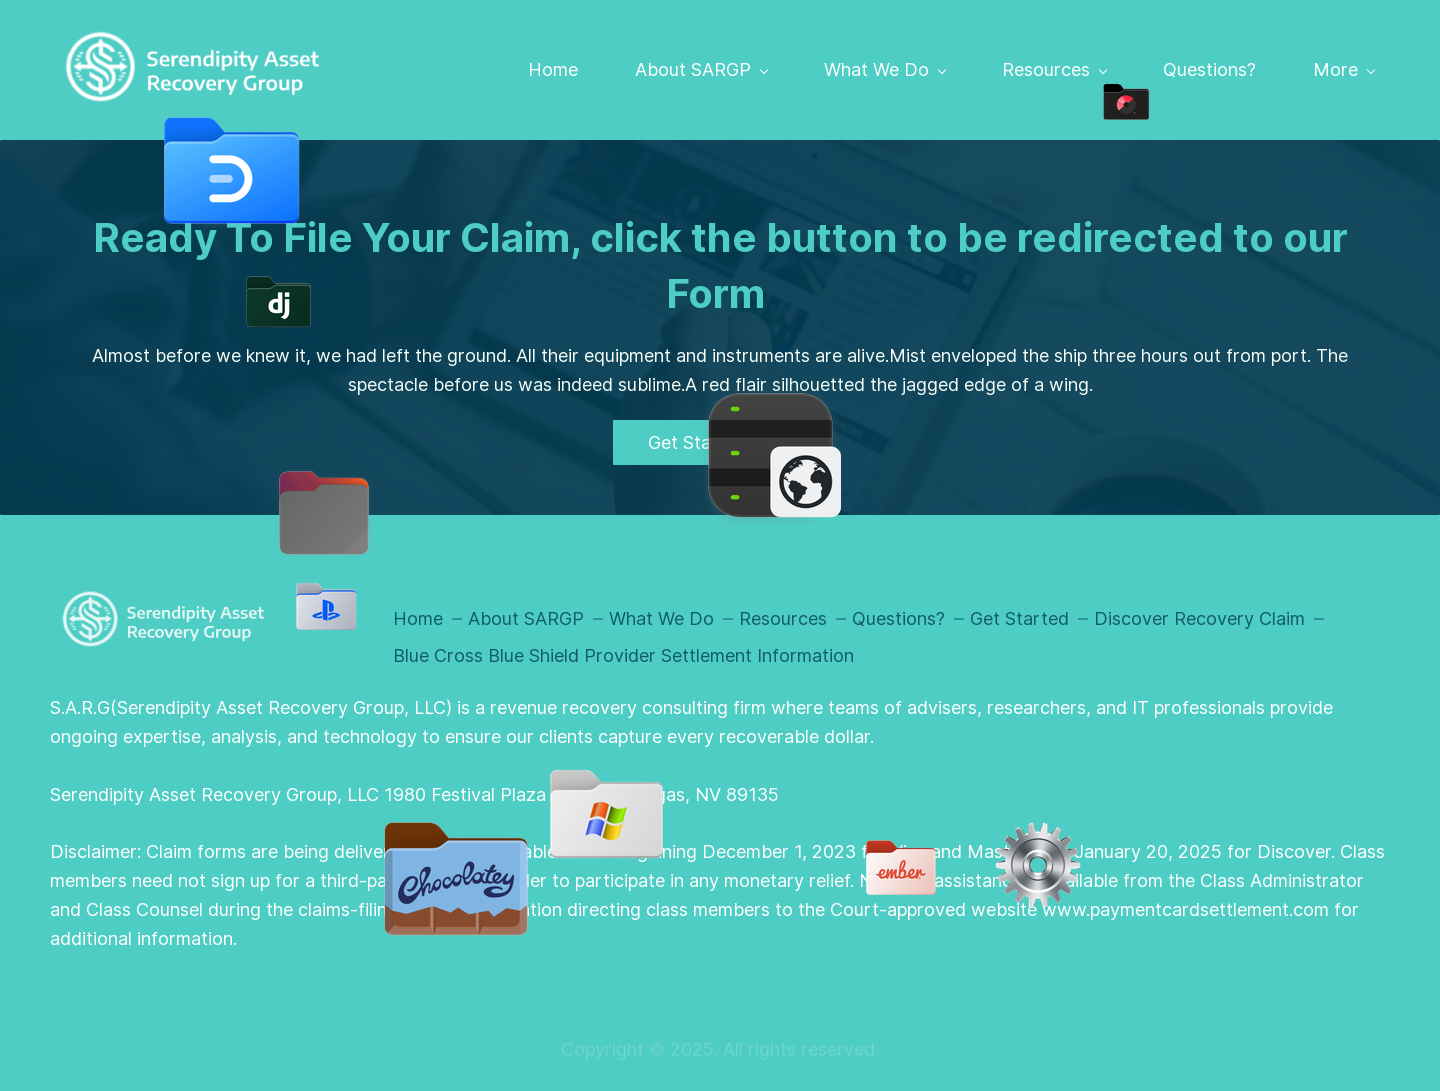 Image resolution: width=1440 pixels, height=1091 pixels. Describe the element at coordinates (231, 174) in the screenshot. I see `open wondershare edrawmax project folder` at that location.